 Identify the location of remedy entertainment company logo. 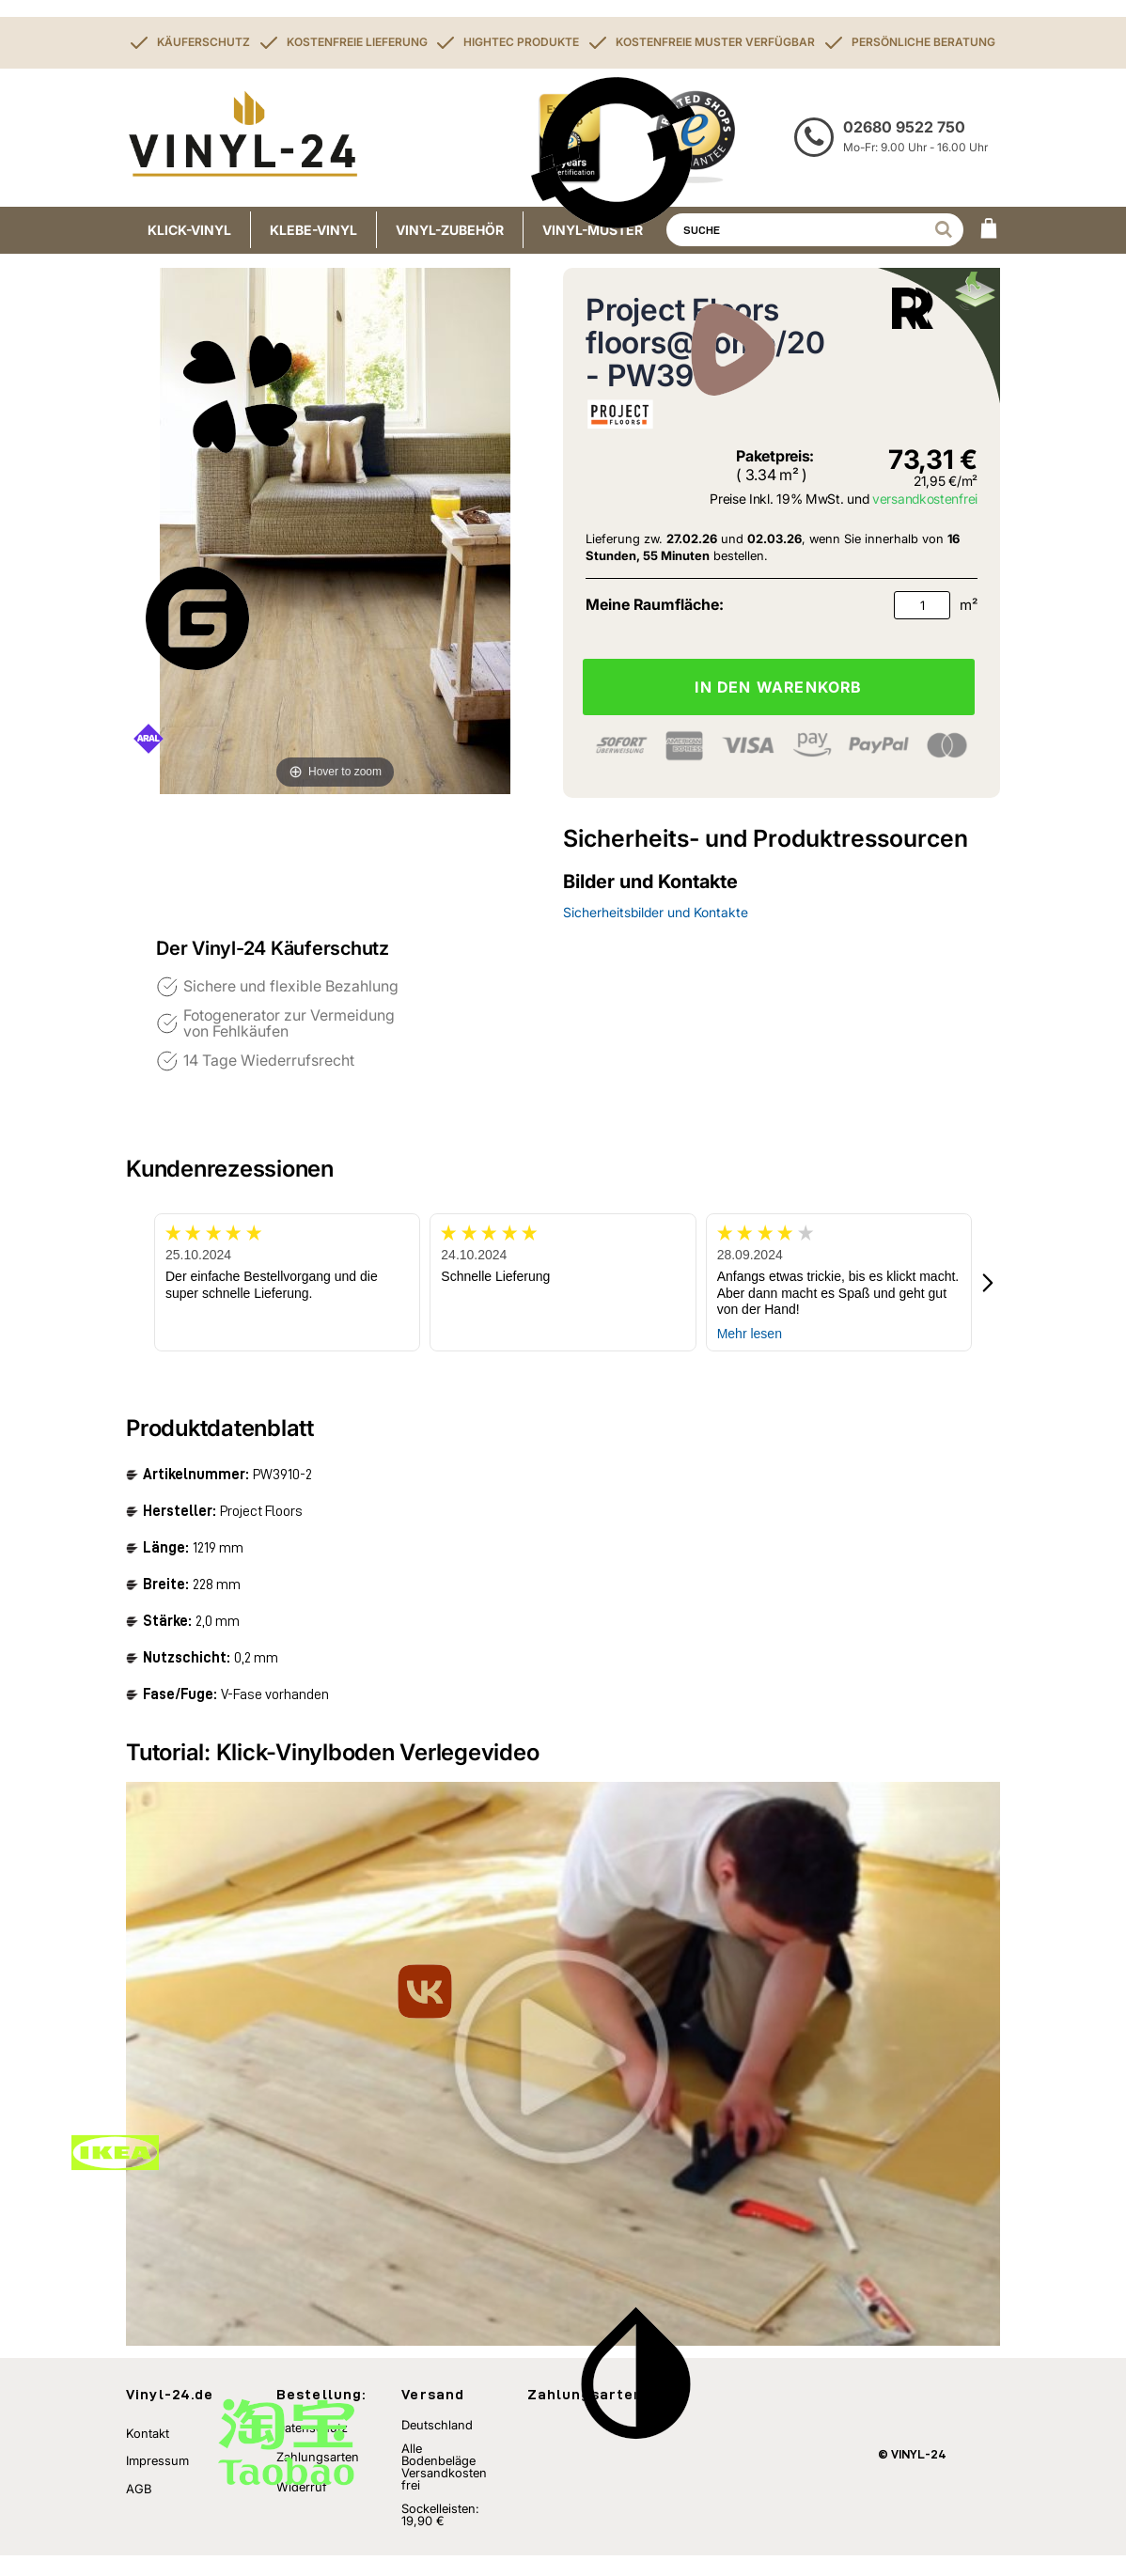
(913, 308).